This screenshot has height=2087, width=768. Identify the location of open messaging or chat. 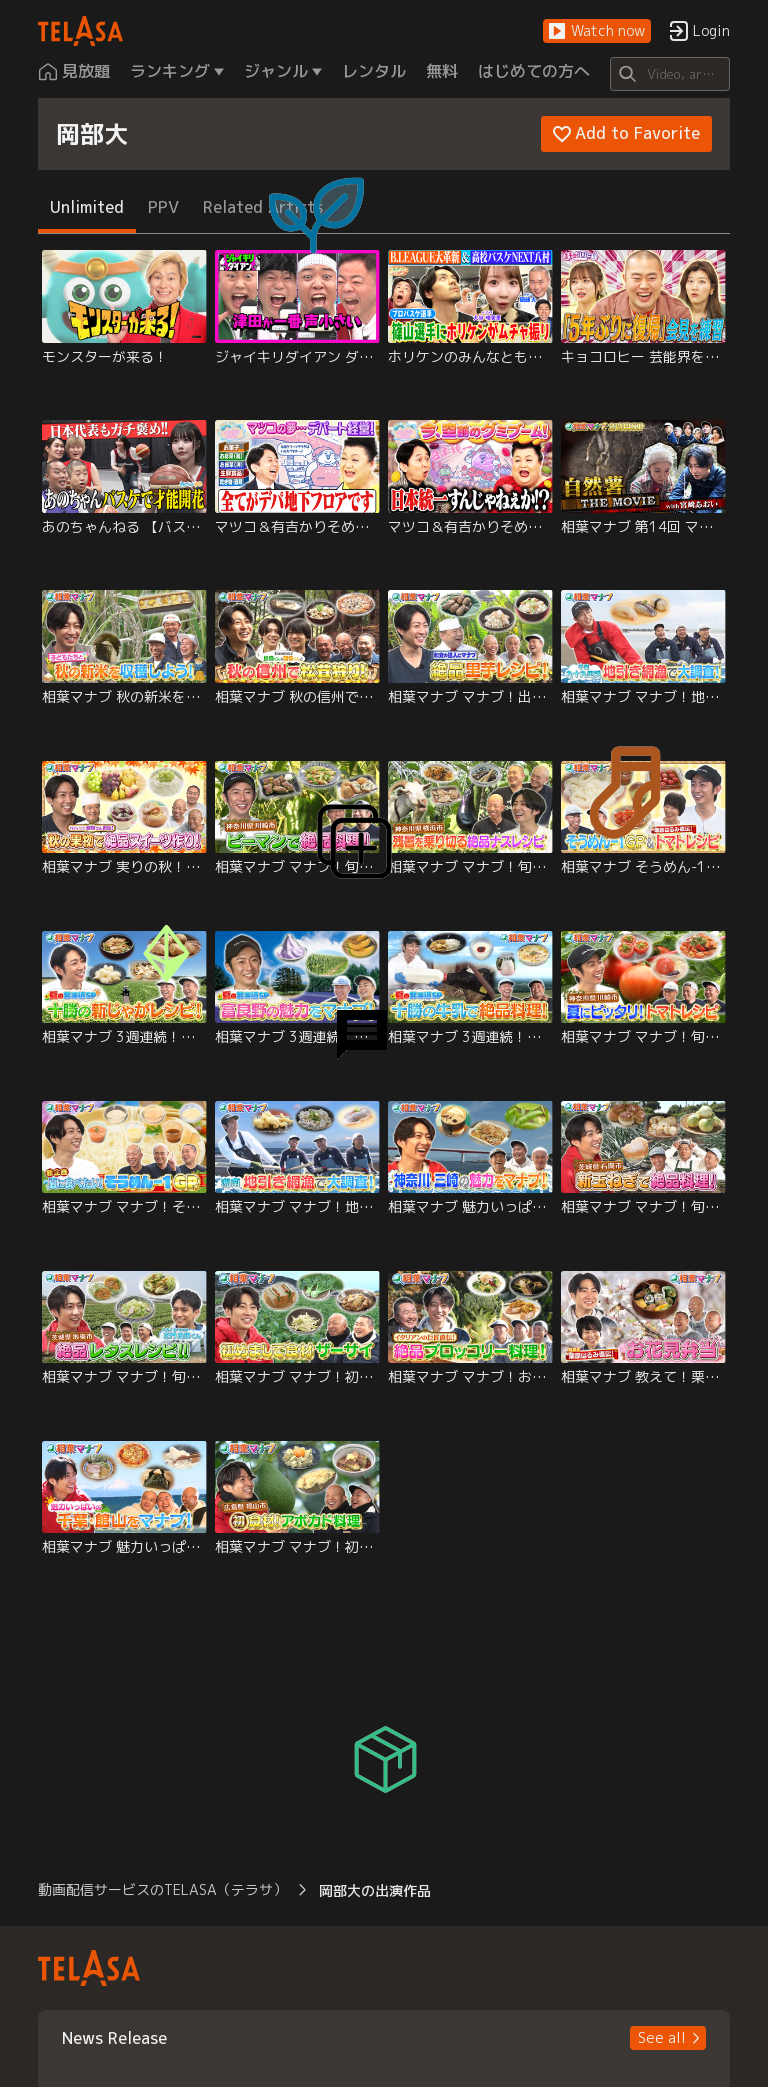
(362, 1035).